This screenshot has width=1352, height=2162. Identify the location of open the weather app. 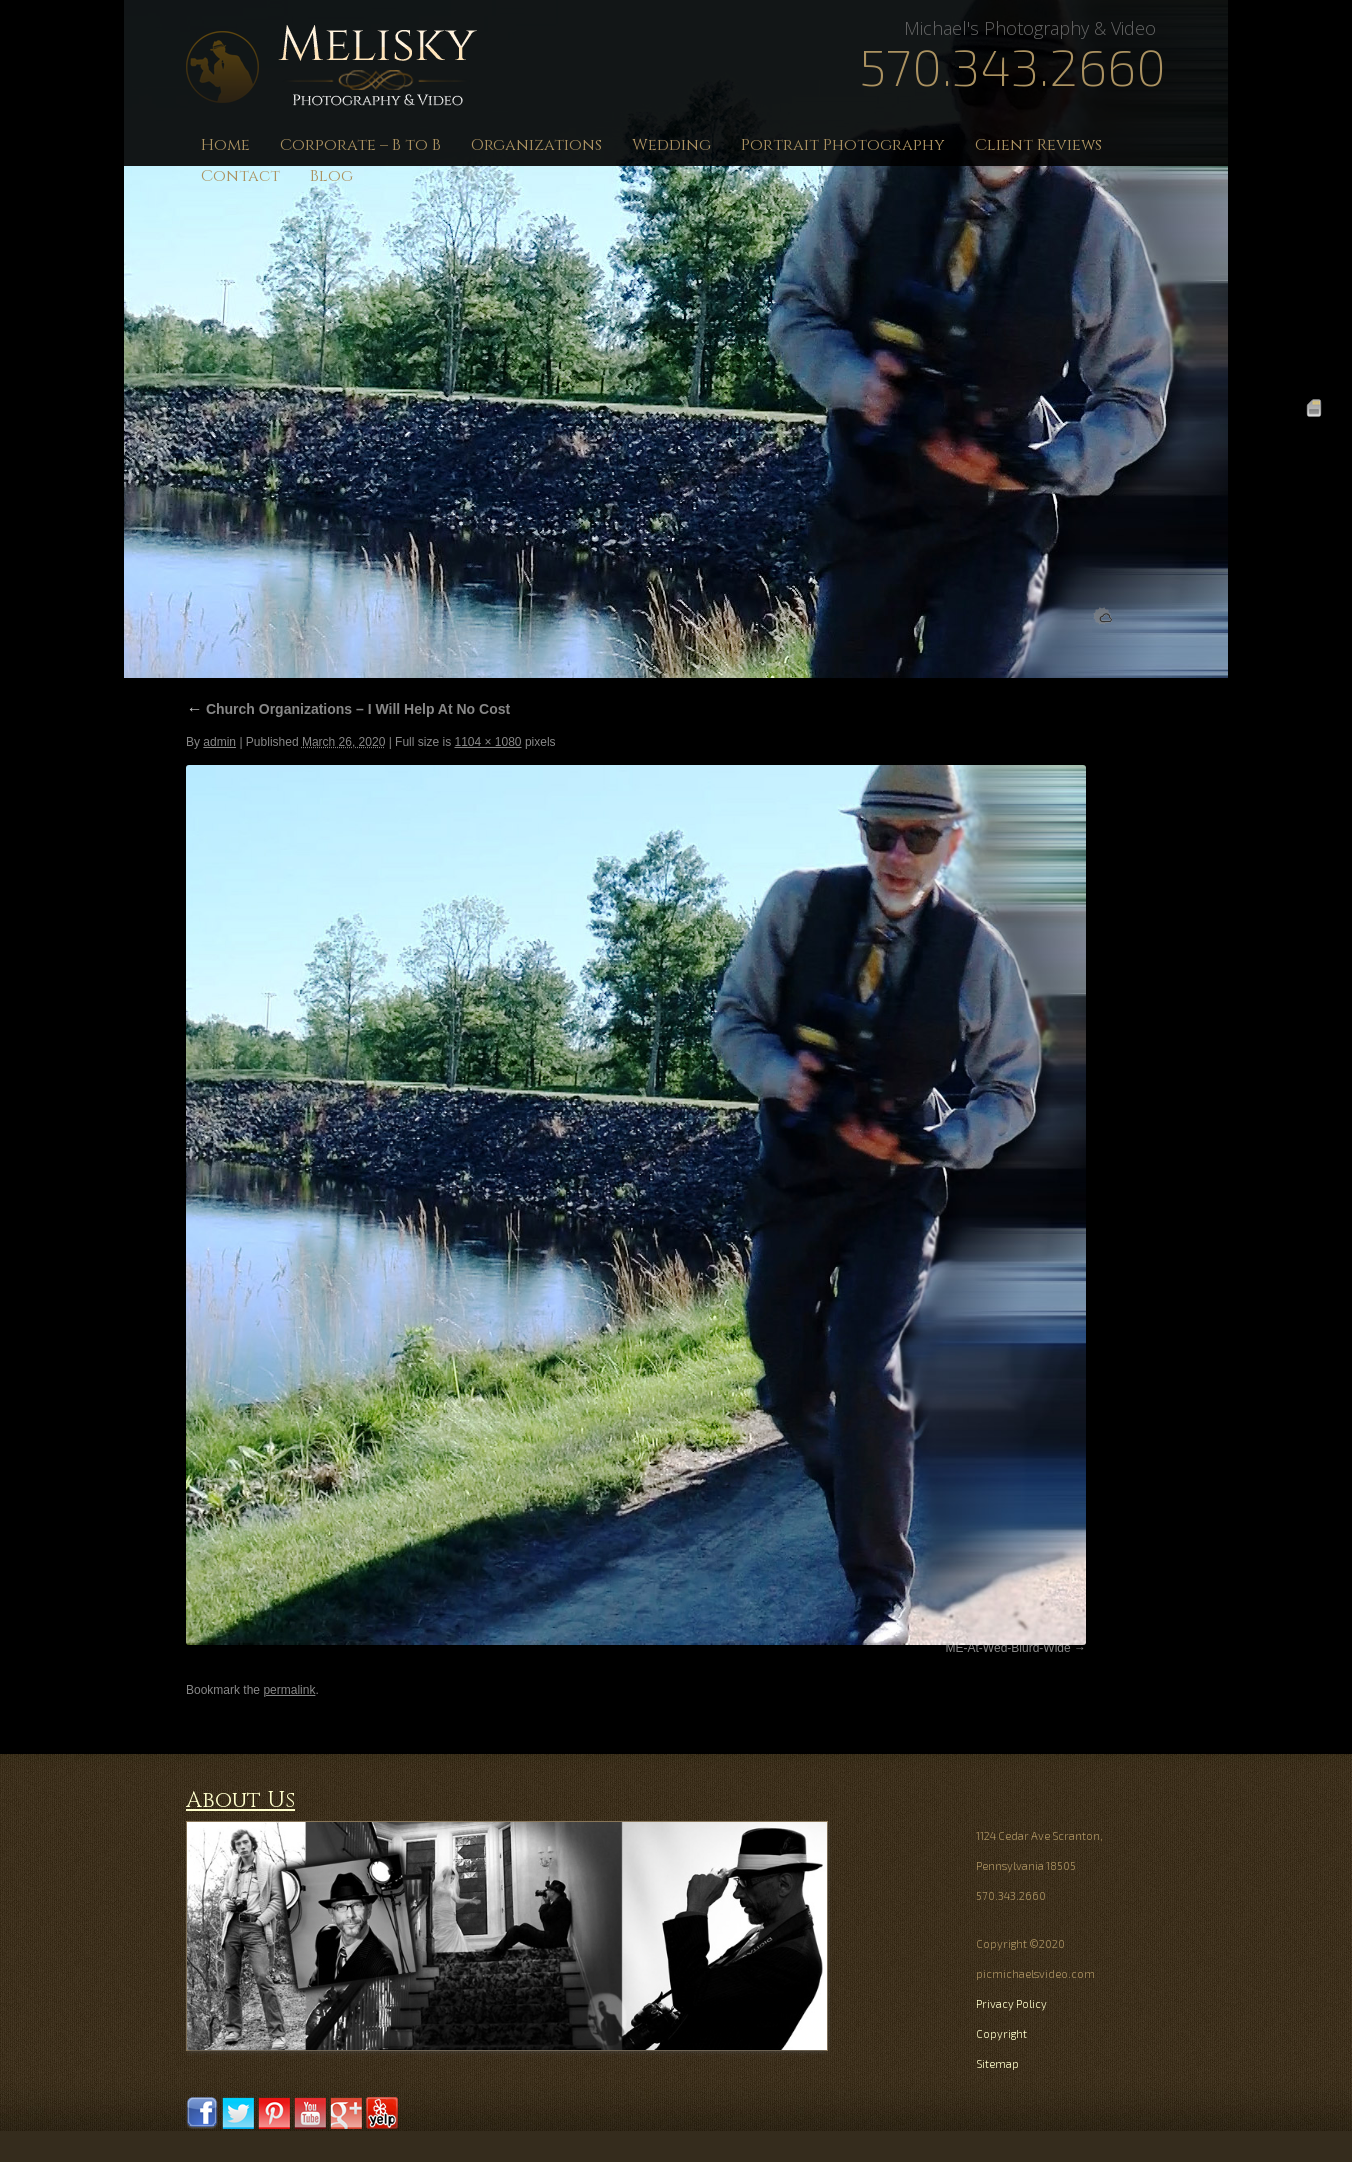
(1102, 616).